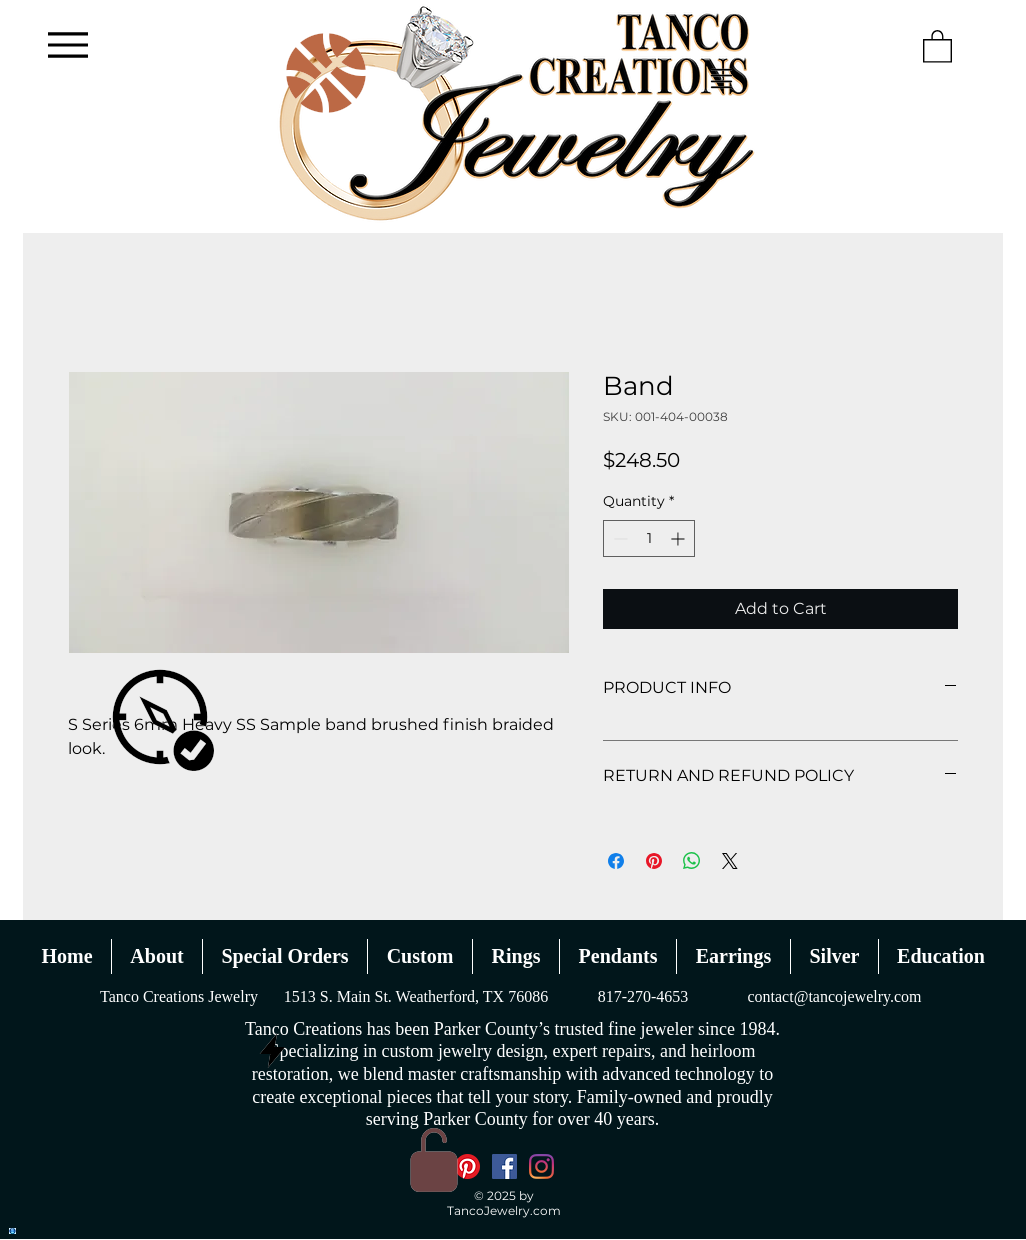  What do you see at coordinates (721, 78) in the screenshot?
I see `open navigation menu` at bounding box center [721, 78].